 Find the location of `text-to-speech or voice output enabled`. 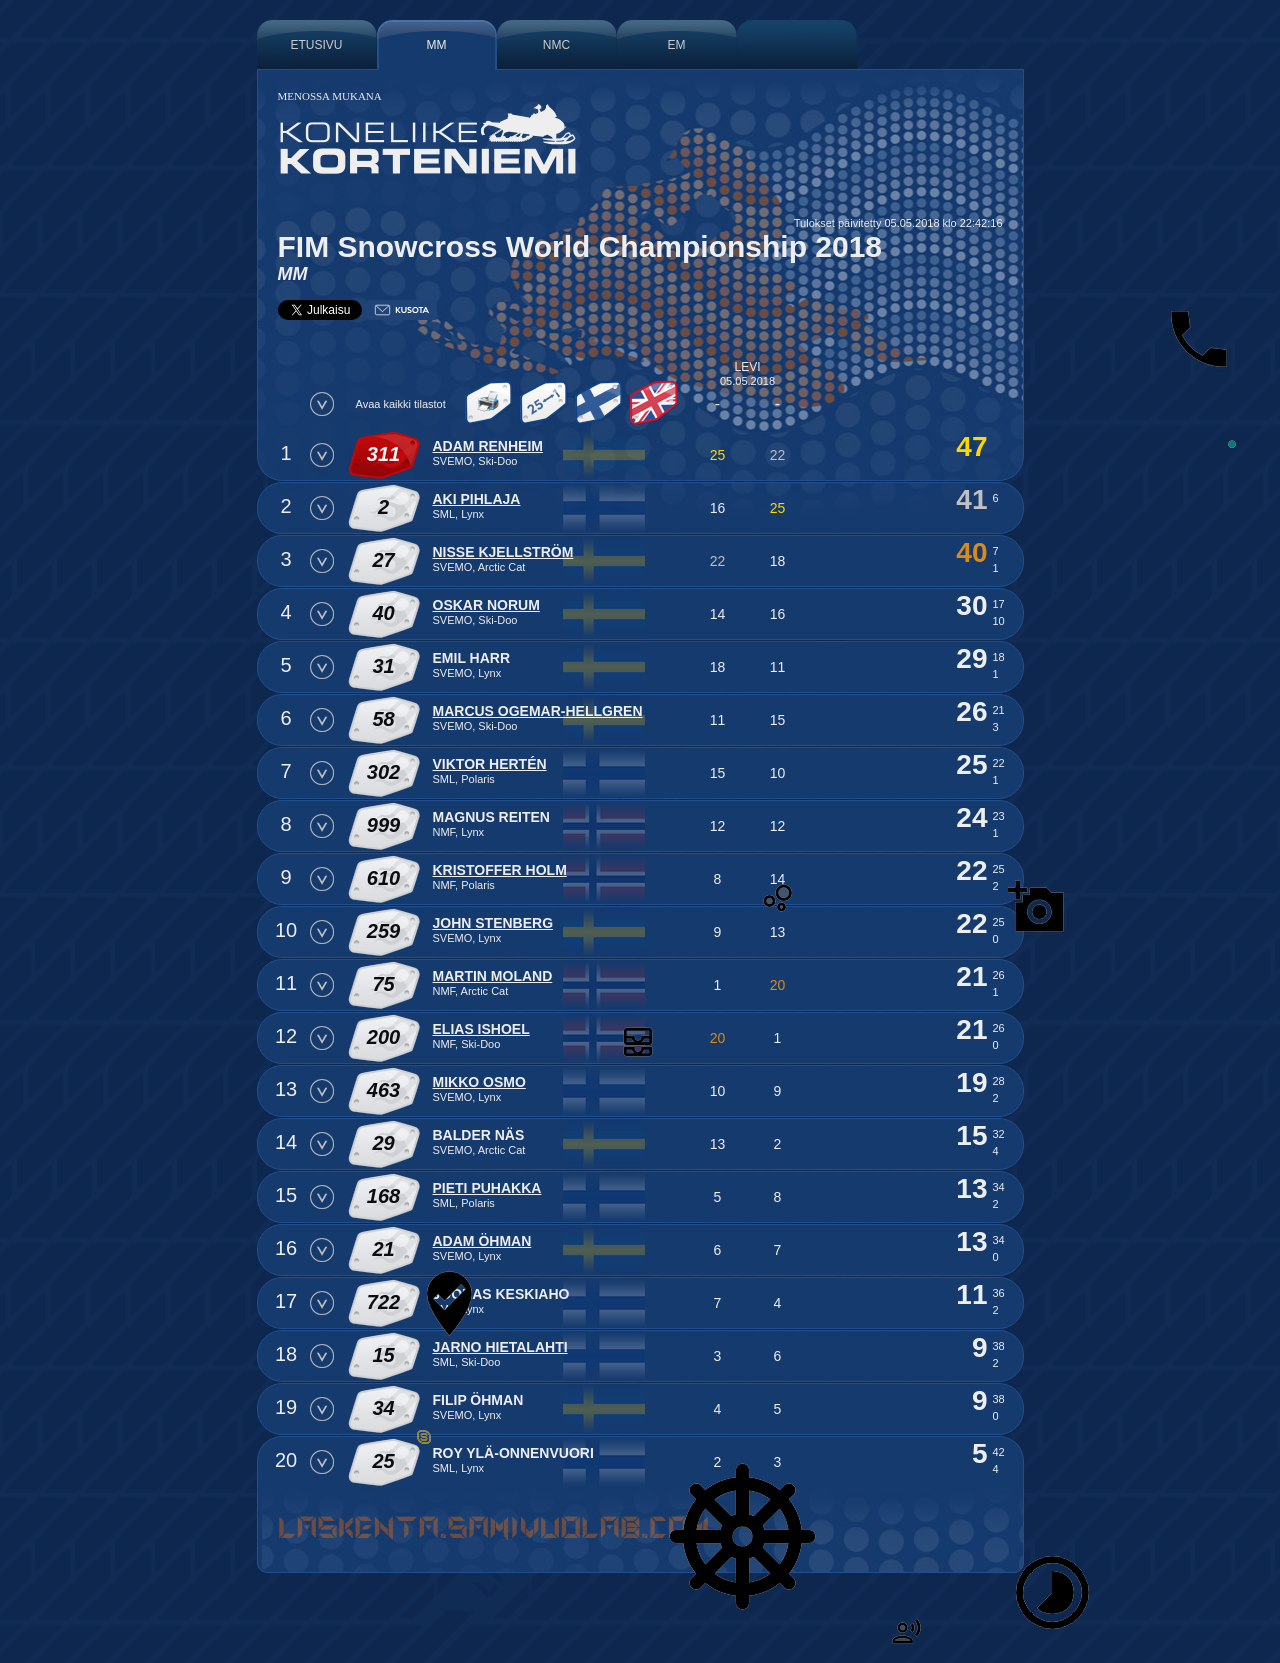

text-to-speech or voice output enabled is located at coordinates (906, 1631).